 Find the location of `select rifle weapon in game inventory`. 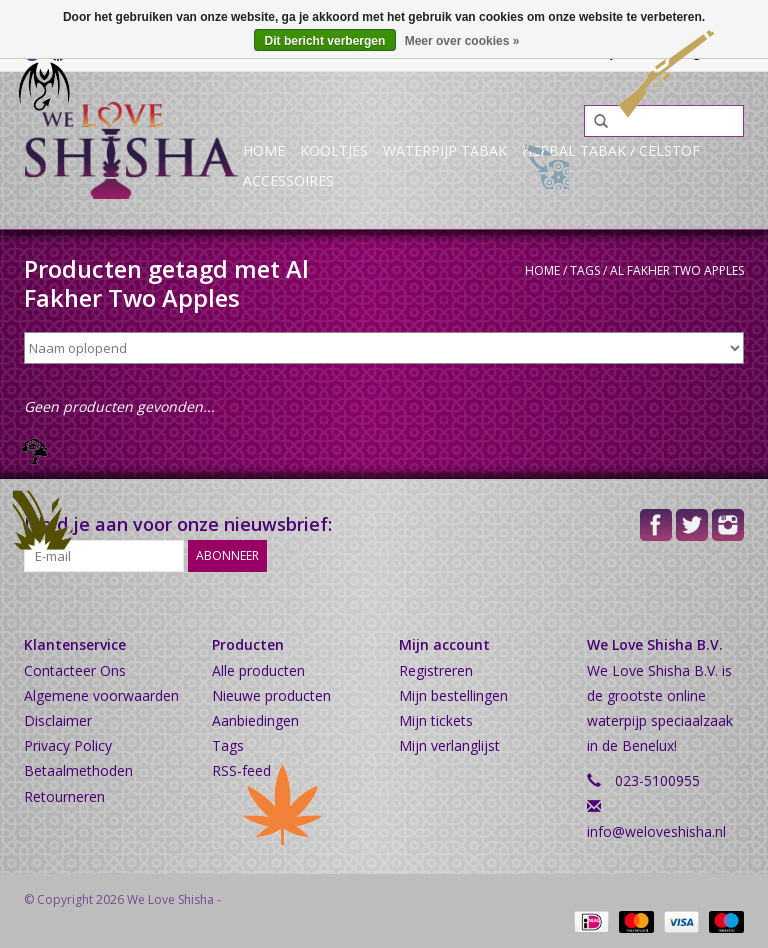

select rifle weapon in game inventory is located at coordinates (666, 73).